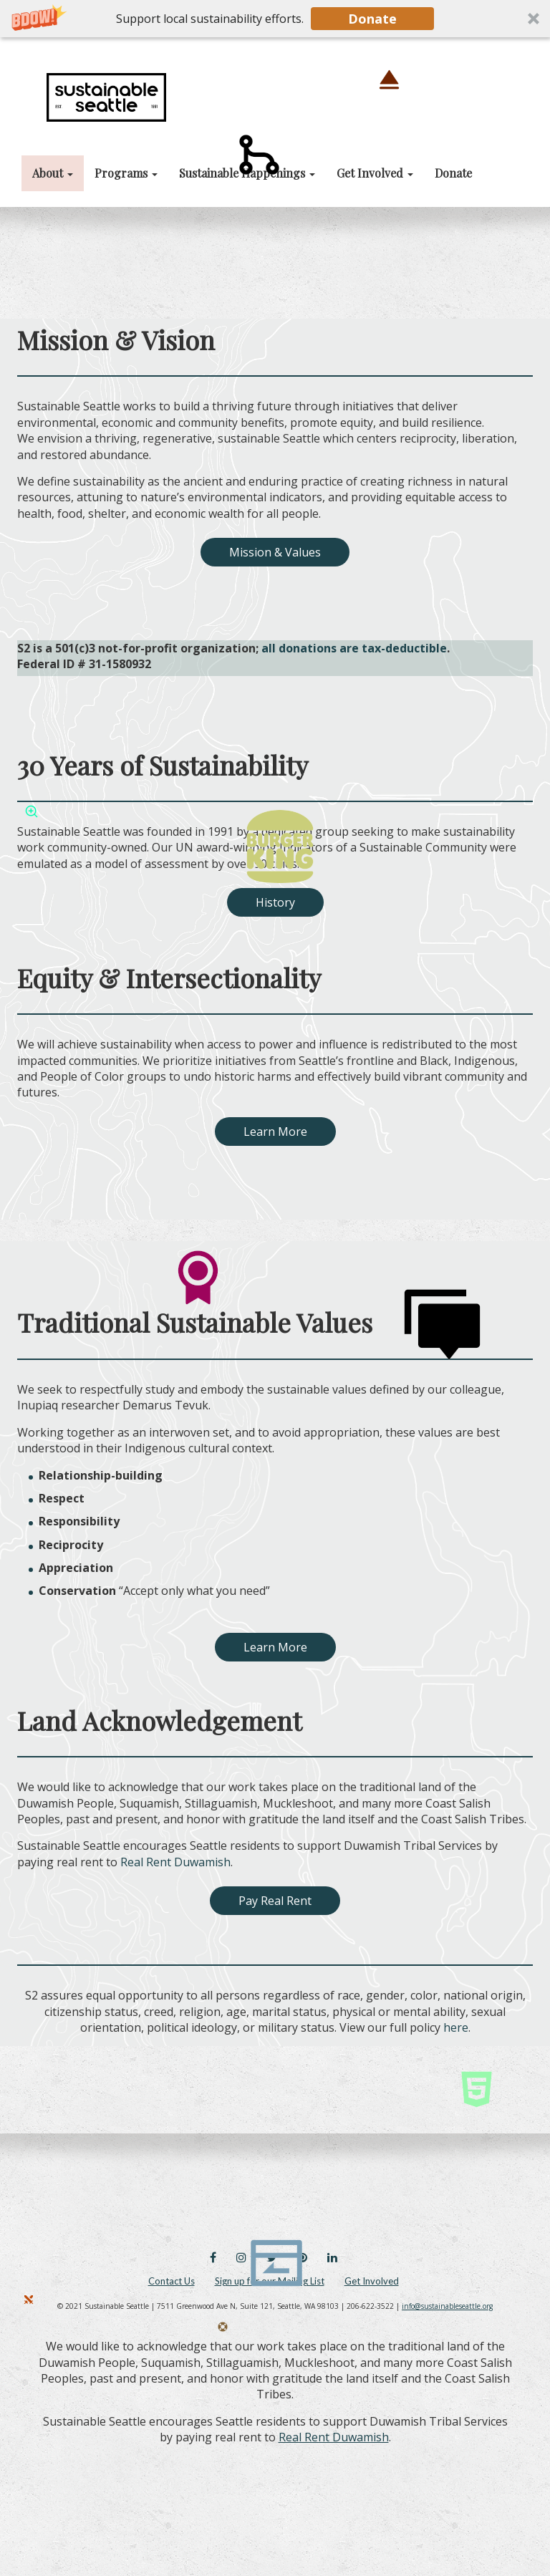 The image size is (550, 2576). Describe the element at coordinates (259, 155) in the screenshot. I see `merge branches in a git repository` at that location.